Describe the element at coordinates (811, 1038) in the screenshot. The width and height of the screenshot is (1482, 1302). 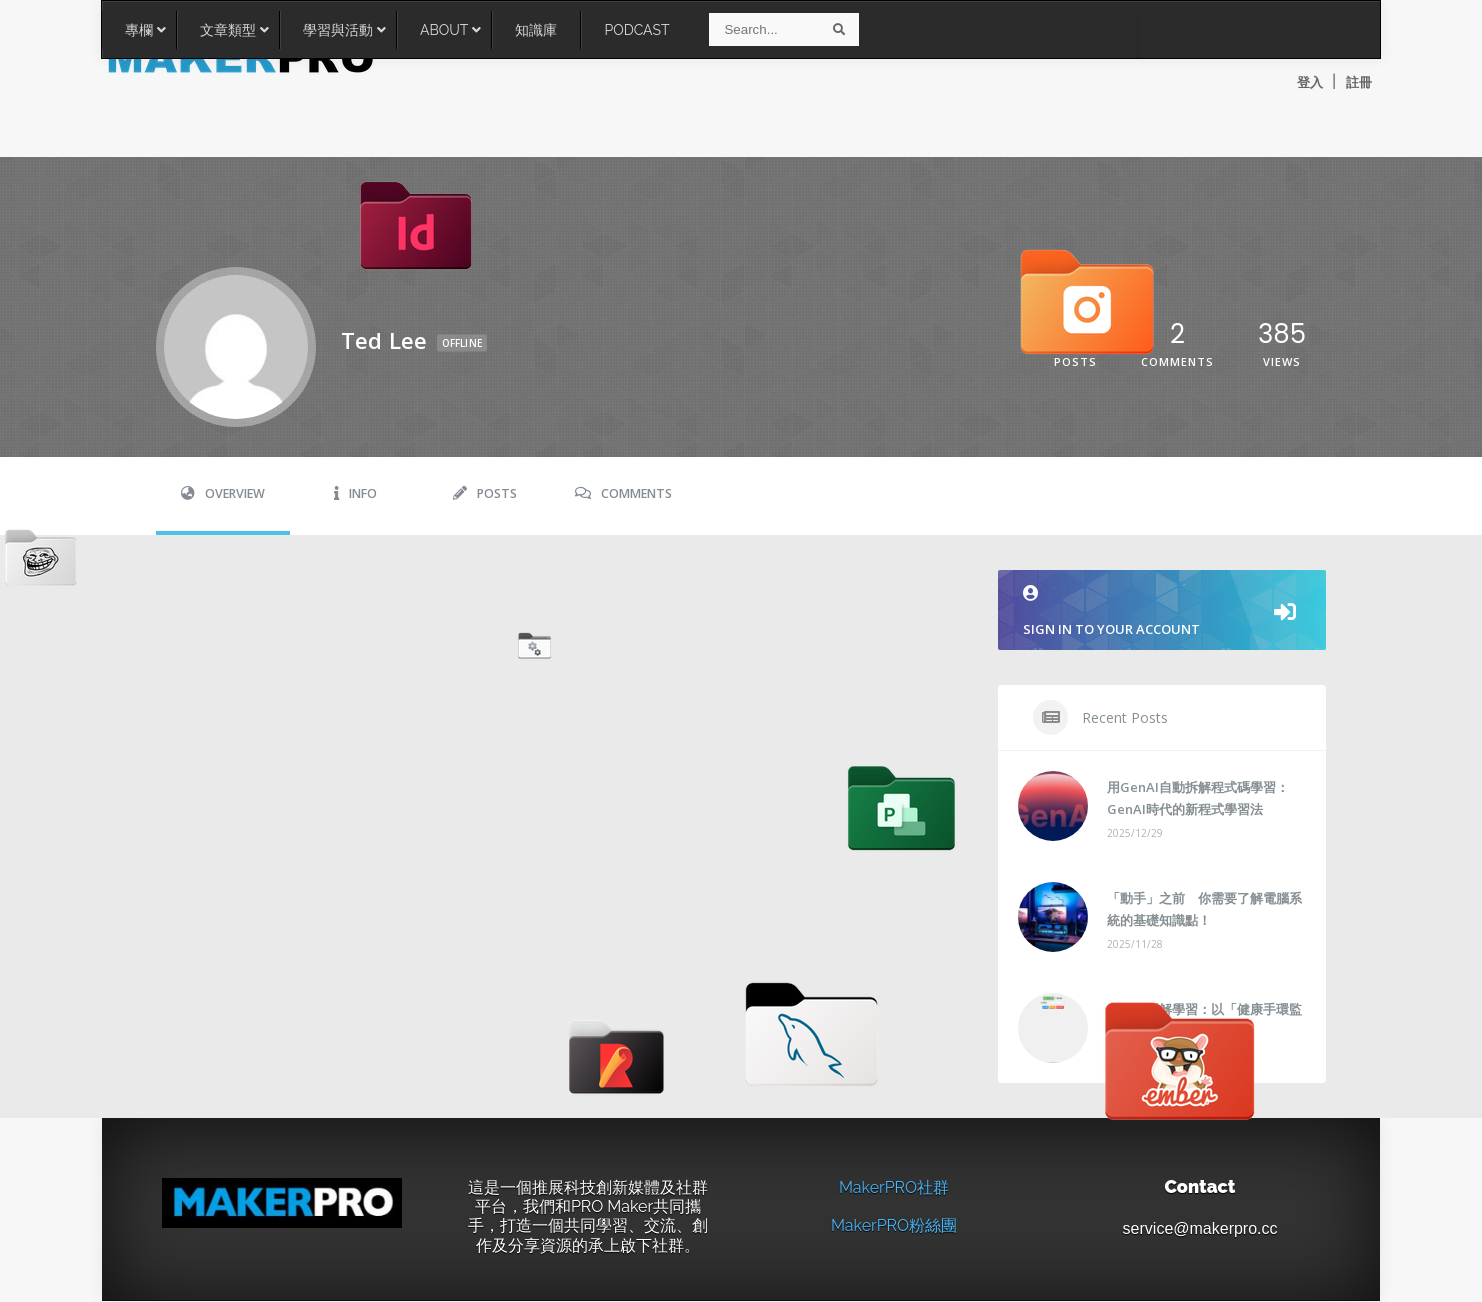
I see `open mysql database files folder` at that location.